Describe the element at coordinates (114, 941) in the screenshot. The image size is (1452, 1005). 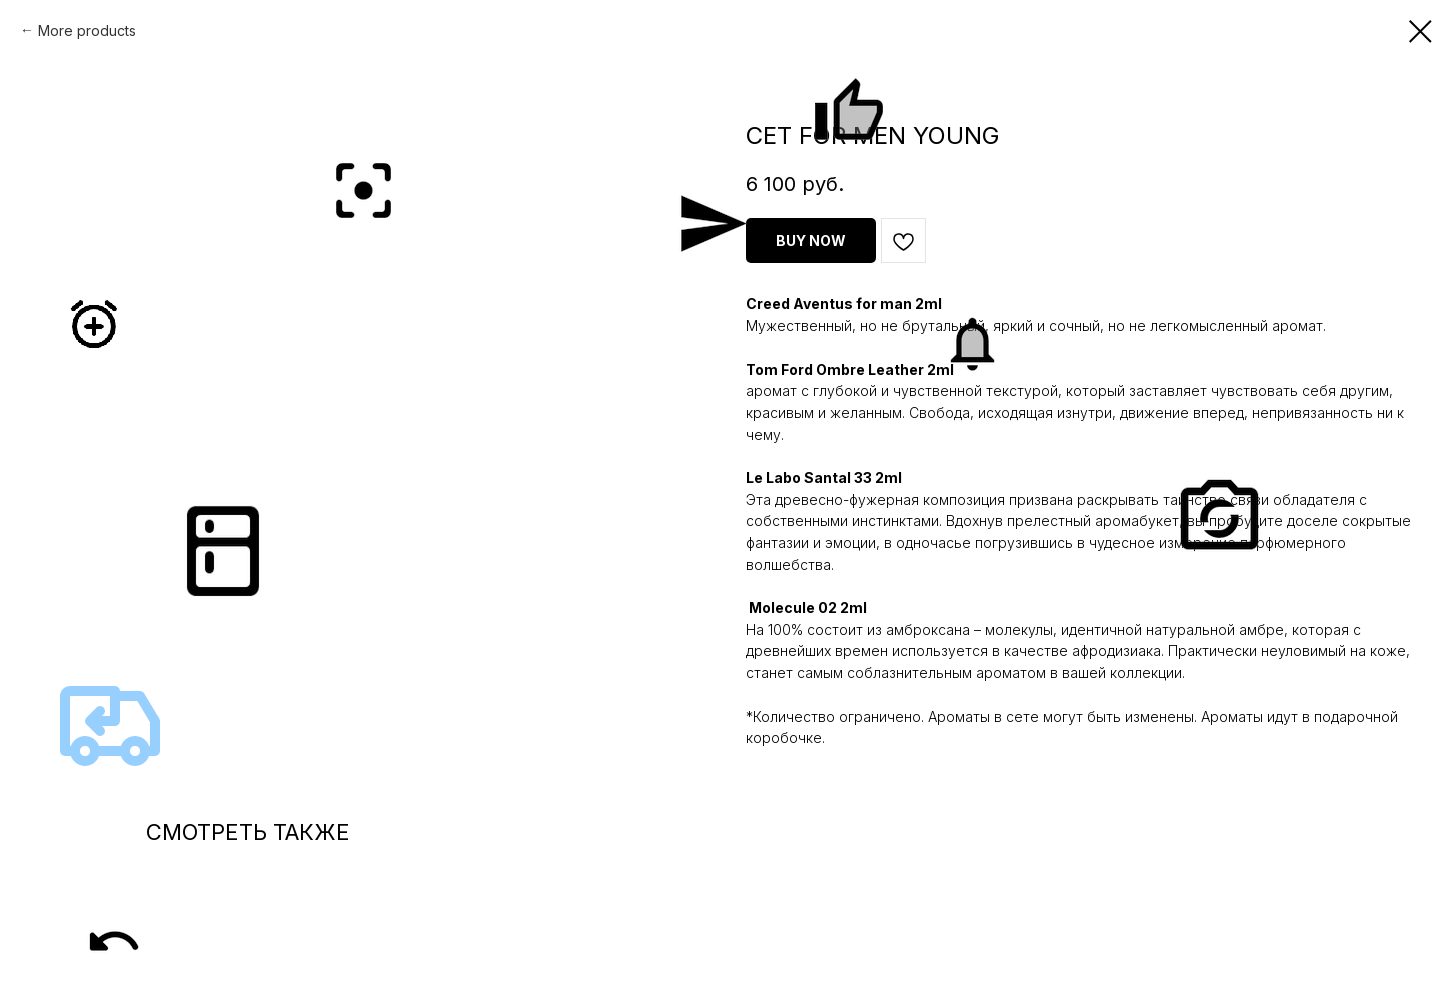
I see `undo the last action` at that location.